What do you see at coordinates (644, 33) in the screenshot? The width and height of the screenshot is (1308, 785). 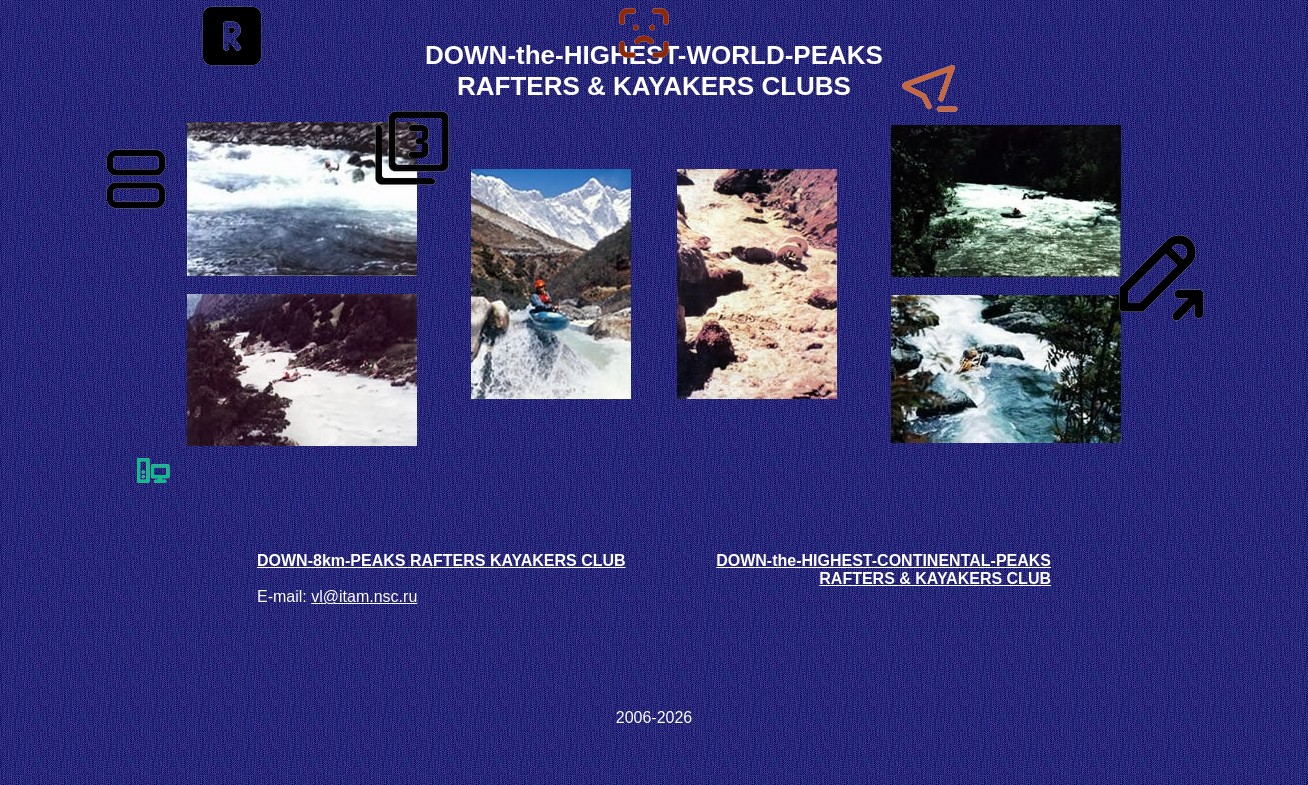 I see `face id authentication failed` at bounding box center [644, 33].